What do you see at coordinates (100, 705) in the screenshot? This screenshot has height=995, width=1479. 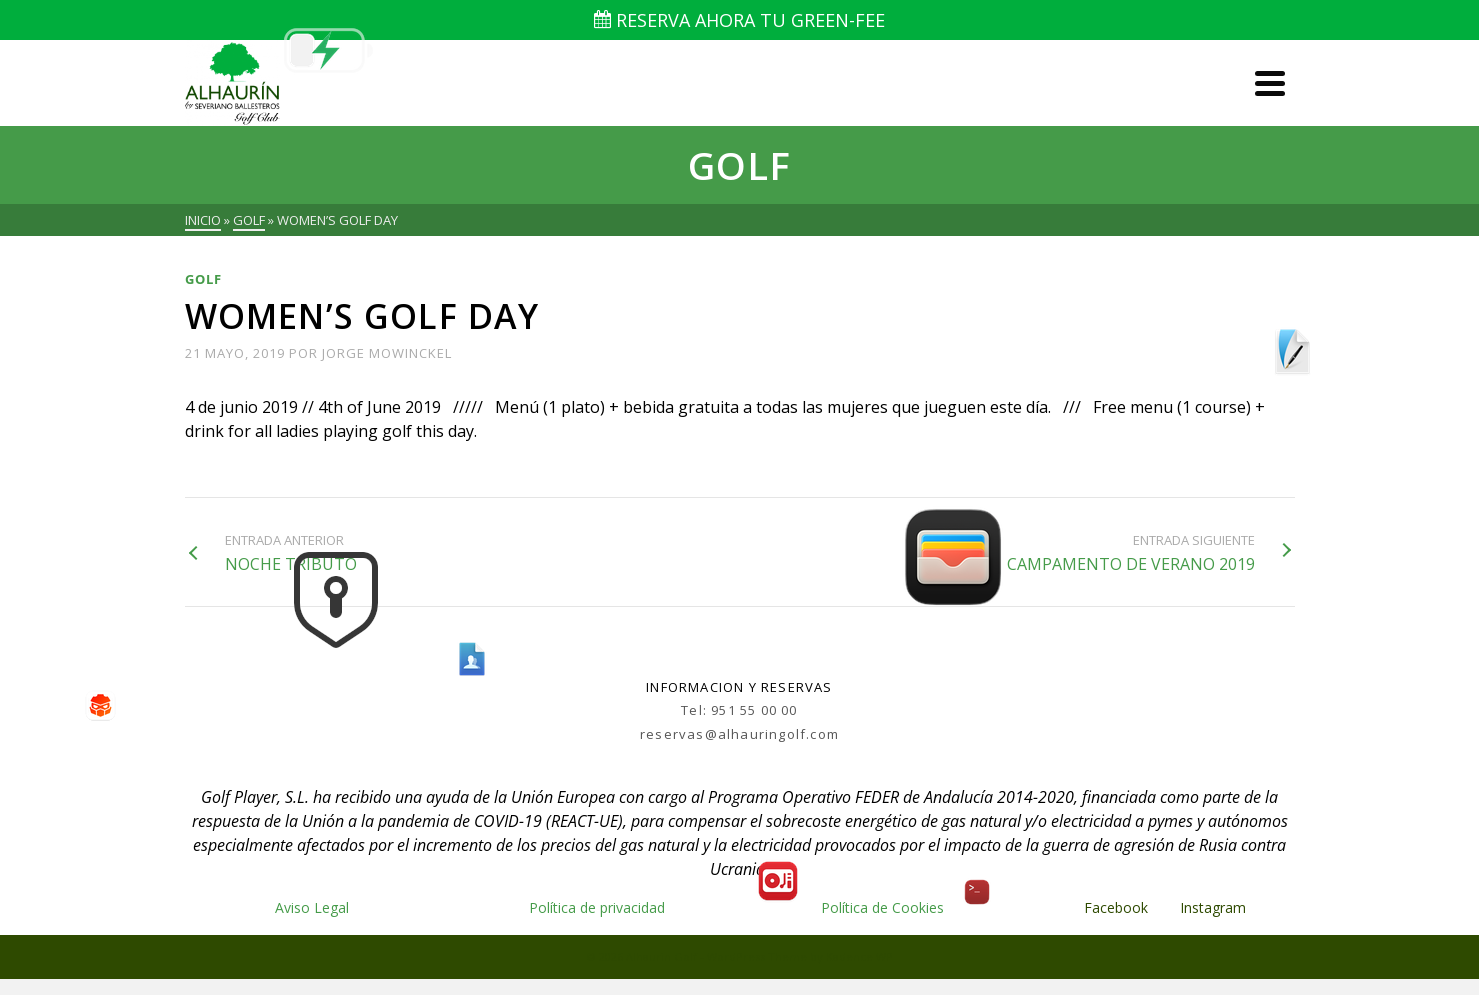 I see `open the Redot game engine application` at bounding box center [100, 705].